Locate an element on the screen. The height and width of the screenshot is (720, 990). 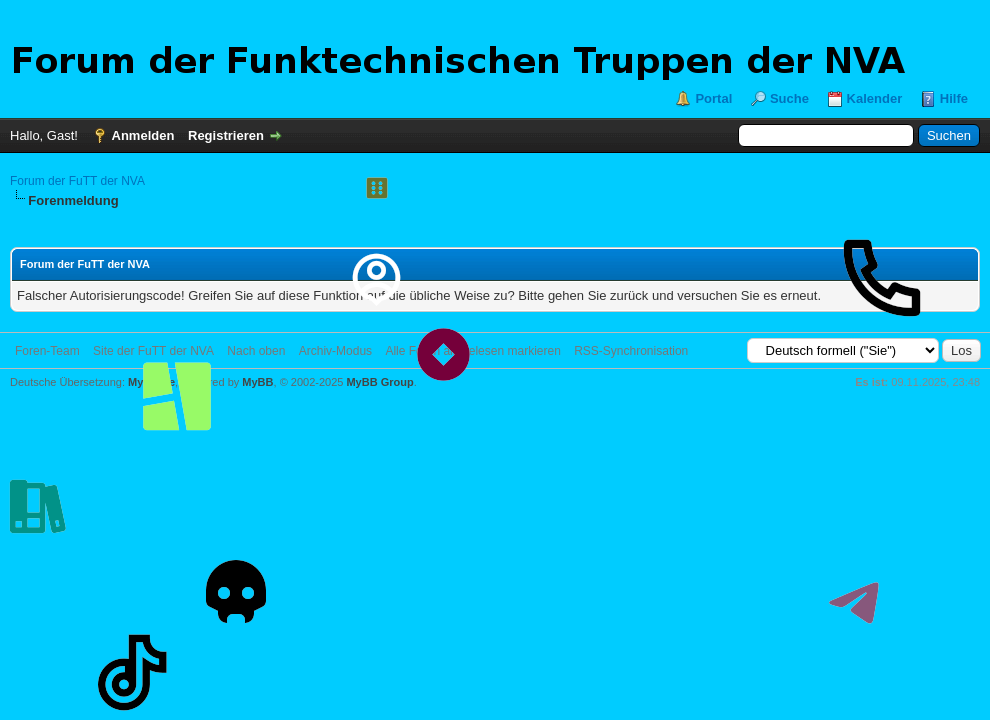
roll the dice or generate a random result is located at coordinates (377, 188).